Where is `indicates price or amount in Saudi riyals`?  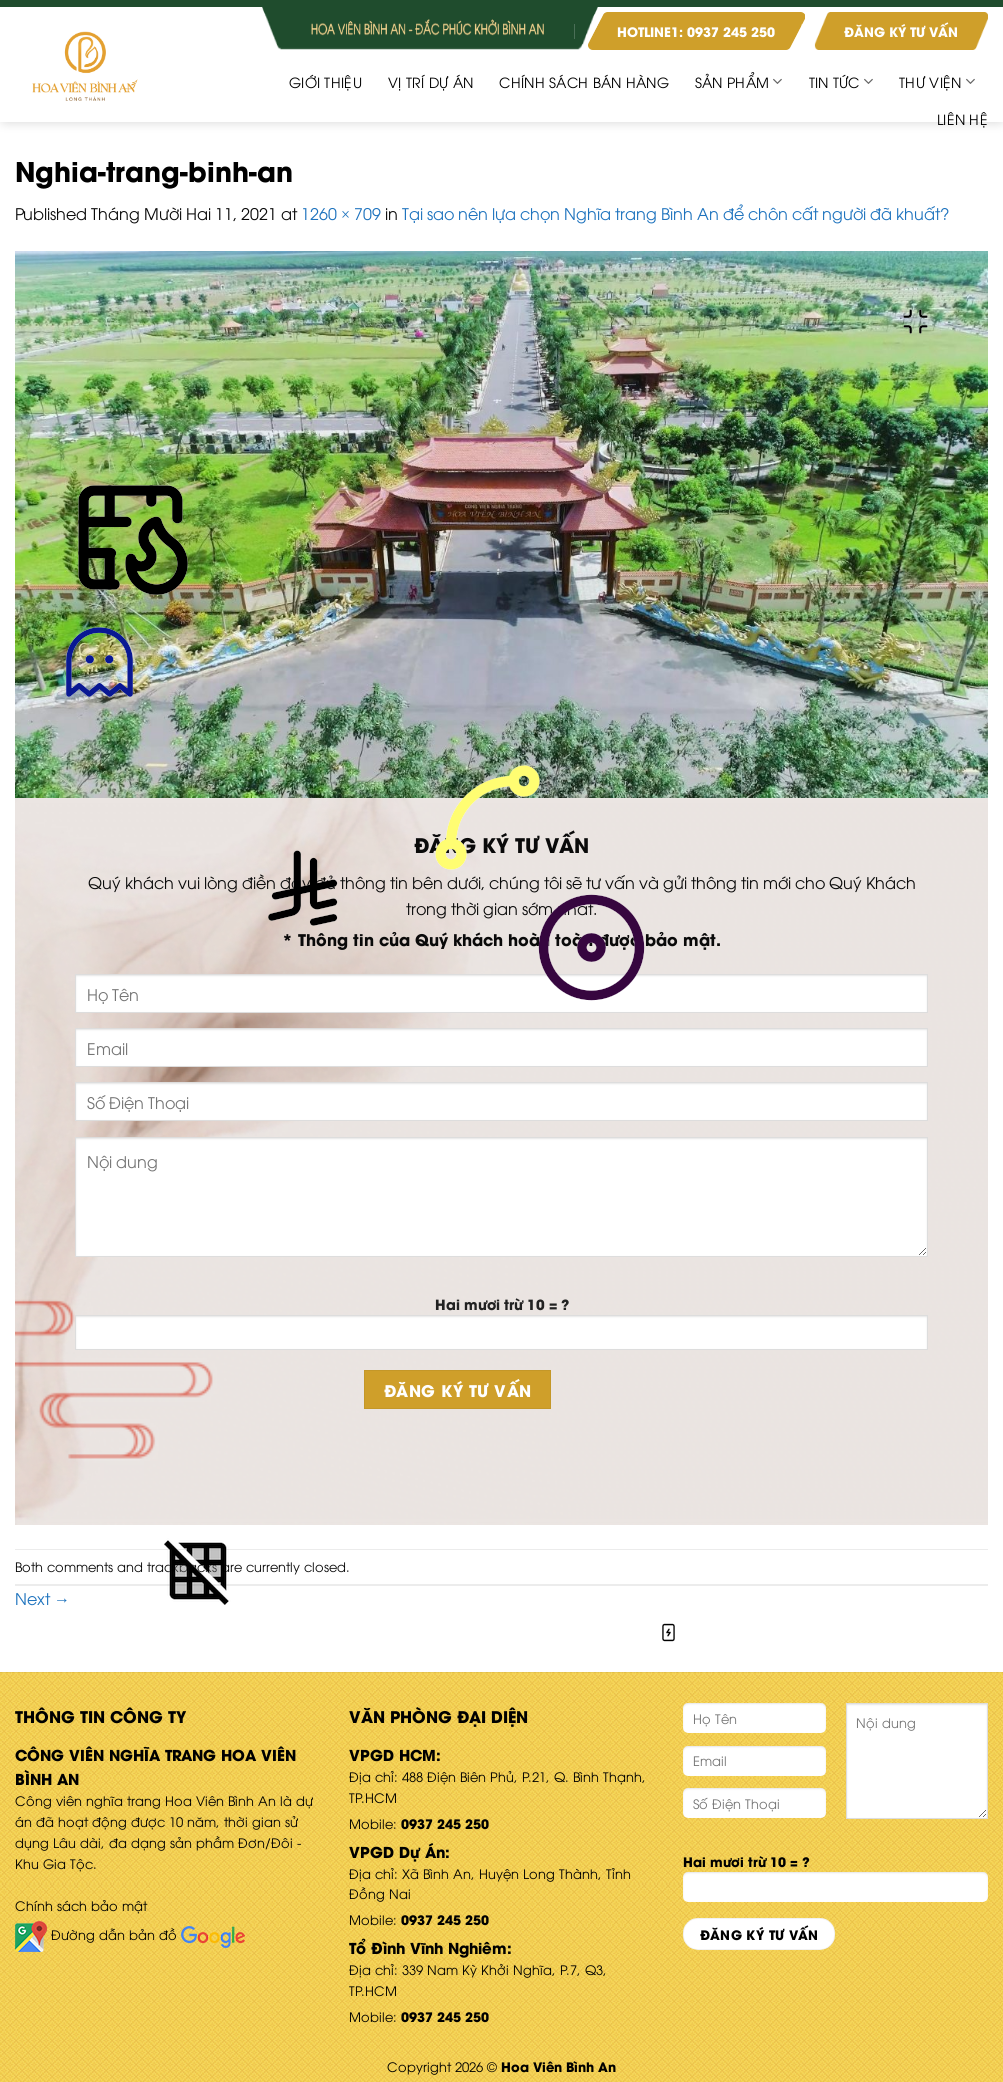 indicates price or amount in Saudi riyals is located at coordinates (304, 890).